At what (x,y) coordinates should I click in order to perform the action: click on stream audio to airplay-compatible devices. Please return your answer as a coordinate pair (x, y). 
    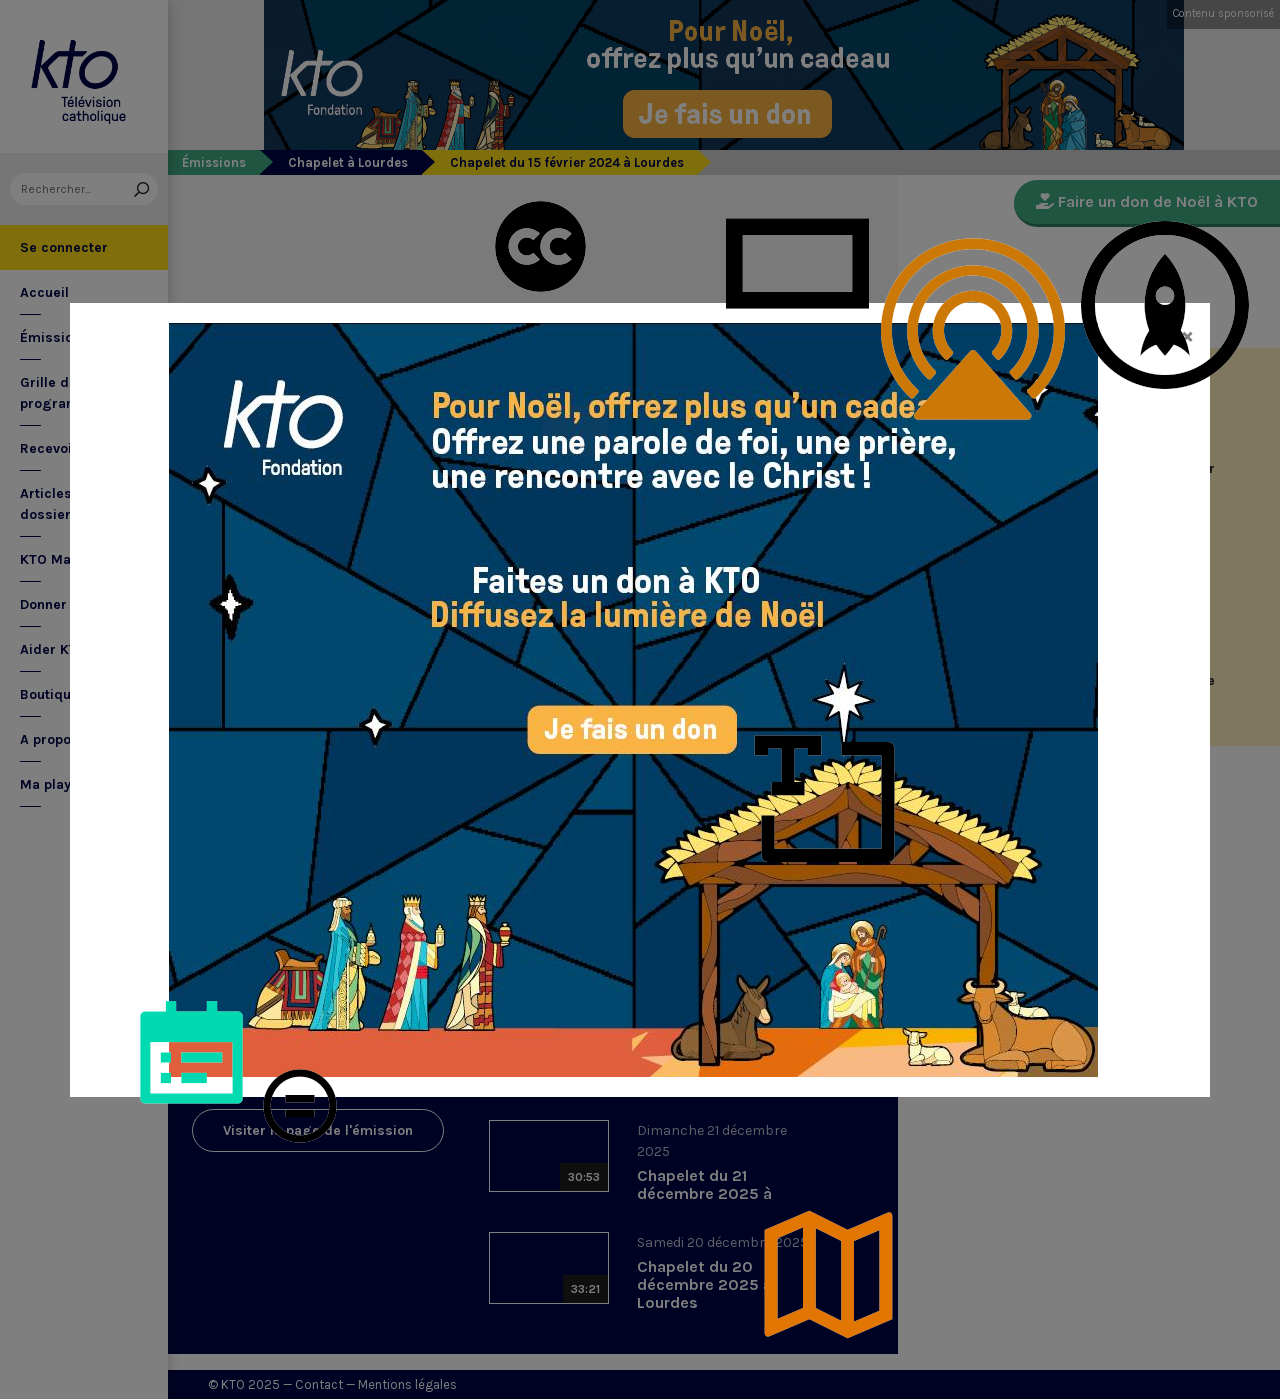
    Looking at the image, I should click on (973, 329).